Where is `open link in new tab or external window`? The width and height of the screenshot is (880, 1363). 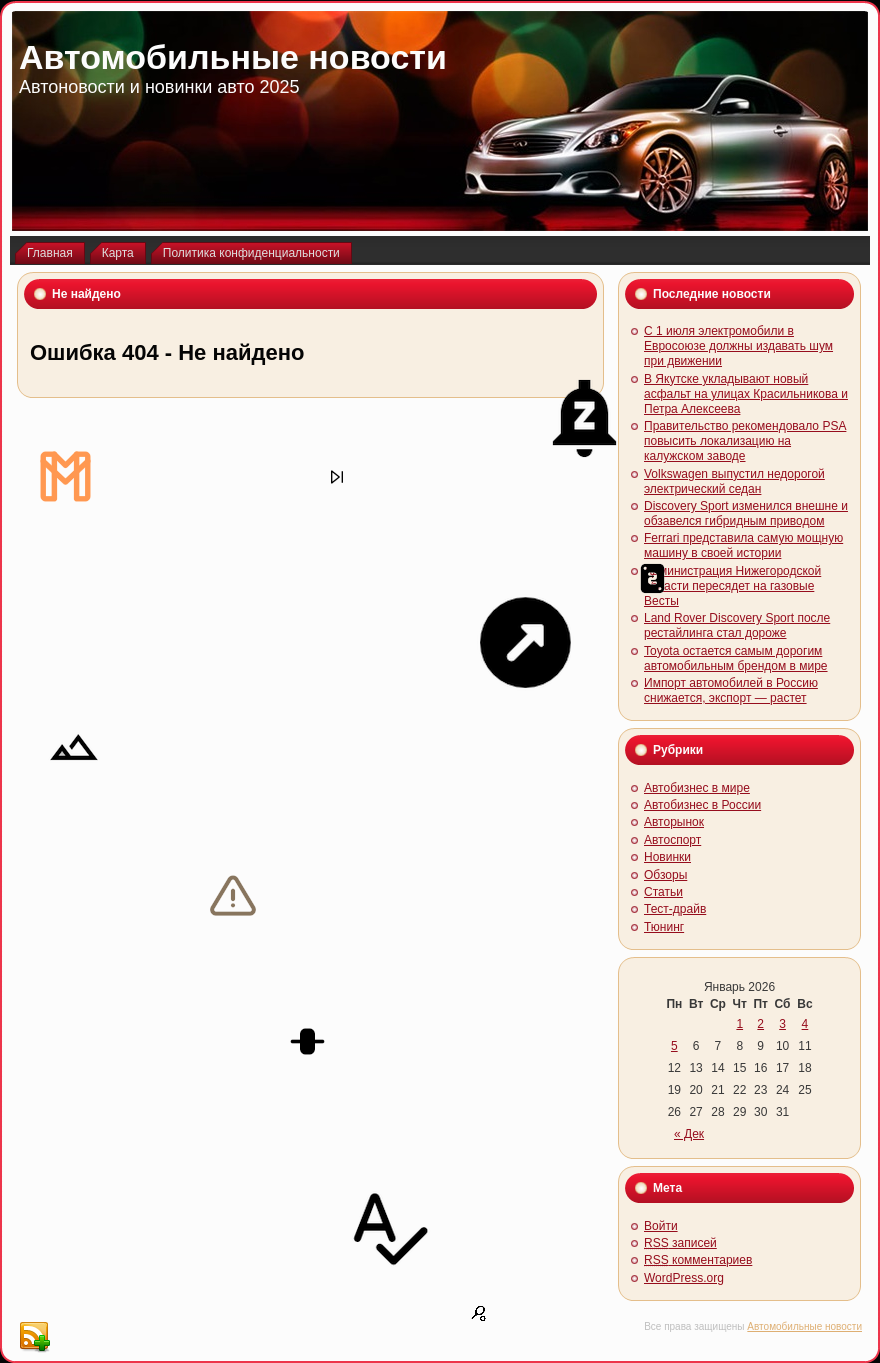
open link in new tab or external window is located at coordinates (525, 642).